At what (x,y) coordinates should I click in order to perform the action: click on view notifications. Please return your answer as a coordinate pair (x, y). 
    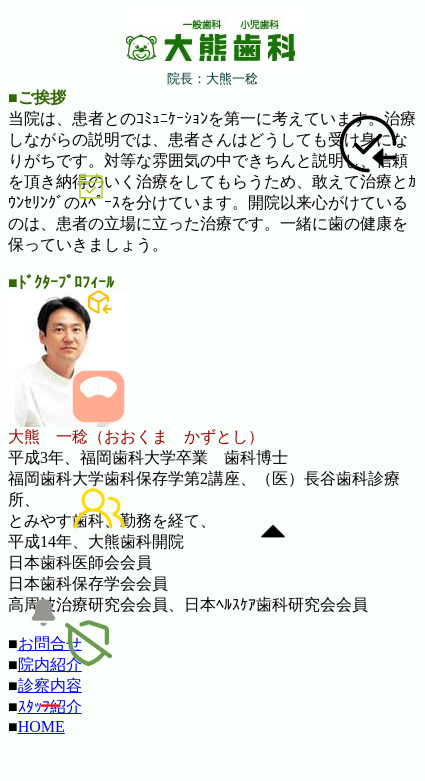
    Looking at the image, I should click on (43, 612).